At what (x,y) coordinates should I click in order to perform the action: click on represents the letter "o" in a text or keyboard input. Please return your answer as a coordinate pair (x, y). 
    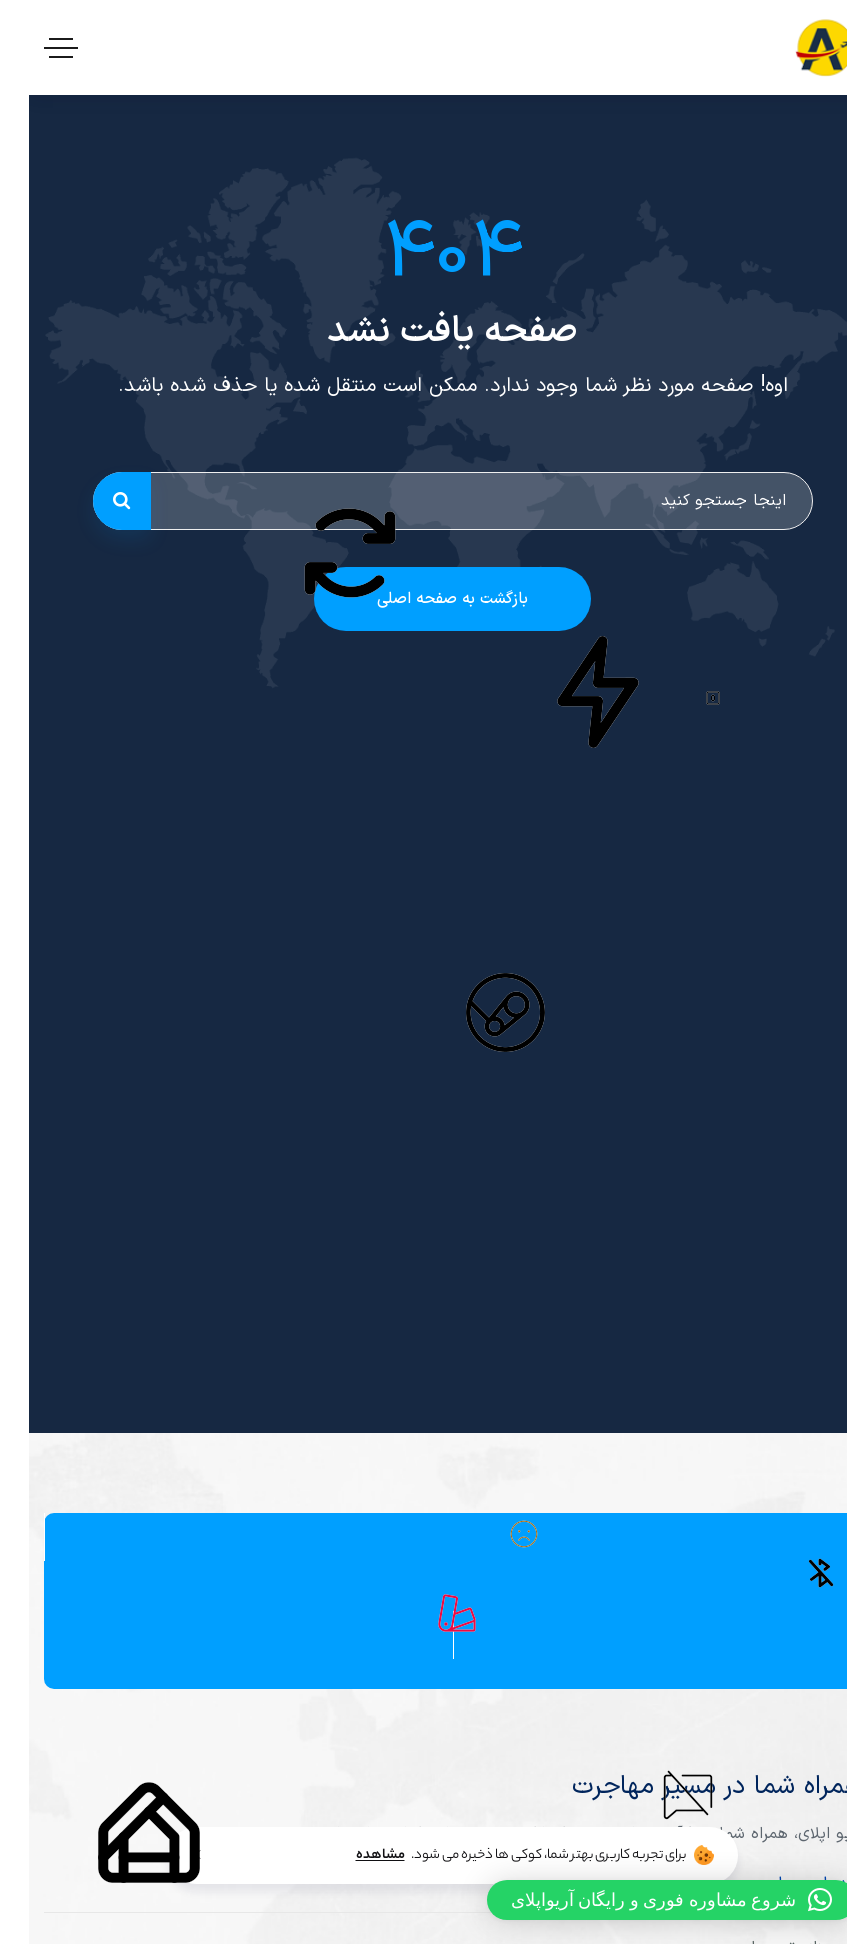
    Looking at the image, I should click on (713, 698).